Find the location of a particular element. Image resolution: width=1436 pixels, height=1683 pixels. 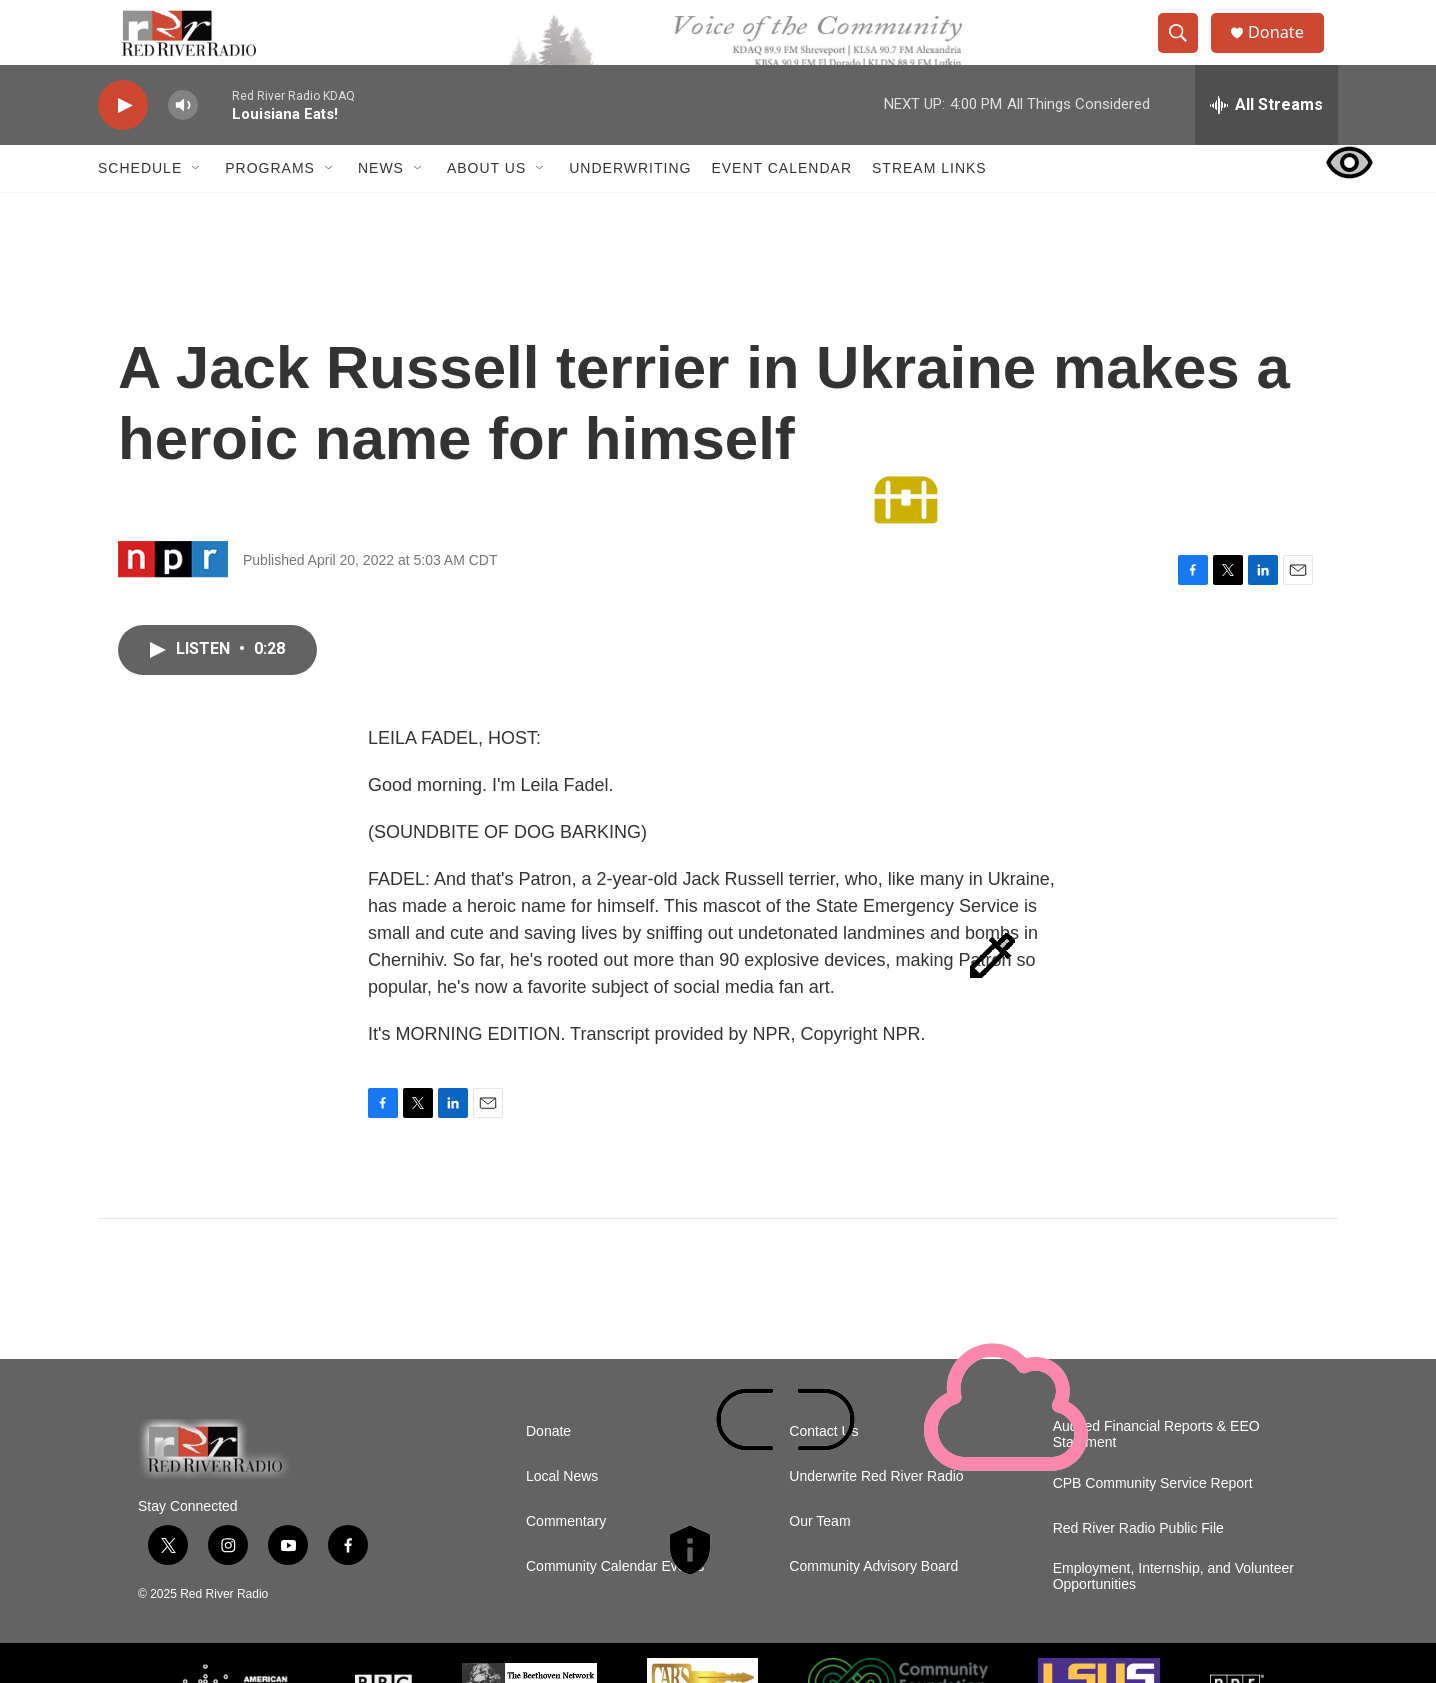

unlink or disconnect a linked item is located at coordinates (785, 1419).